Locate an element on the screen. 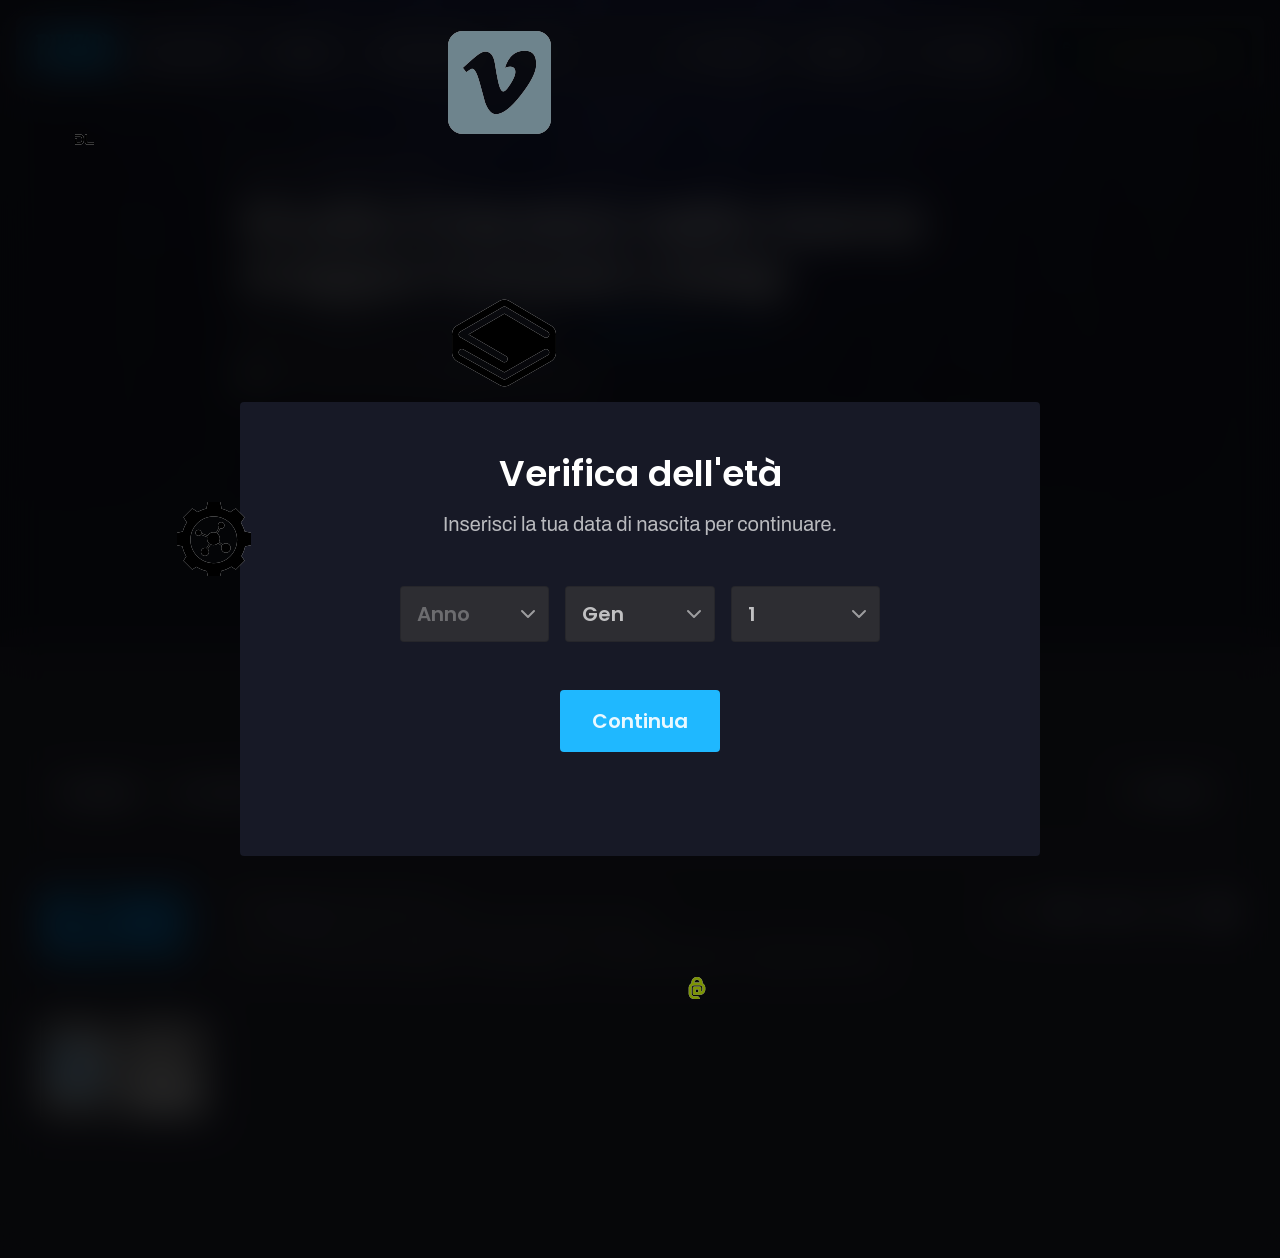 This screenshot has width=1280, height=1258. open addy.io email alias service is located at coordinates (697, 988).